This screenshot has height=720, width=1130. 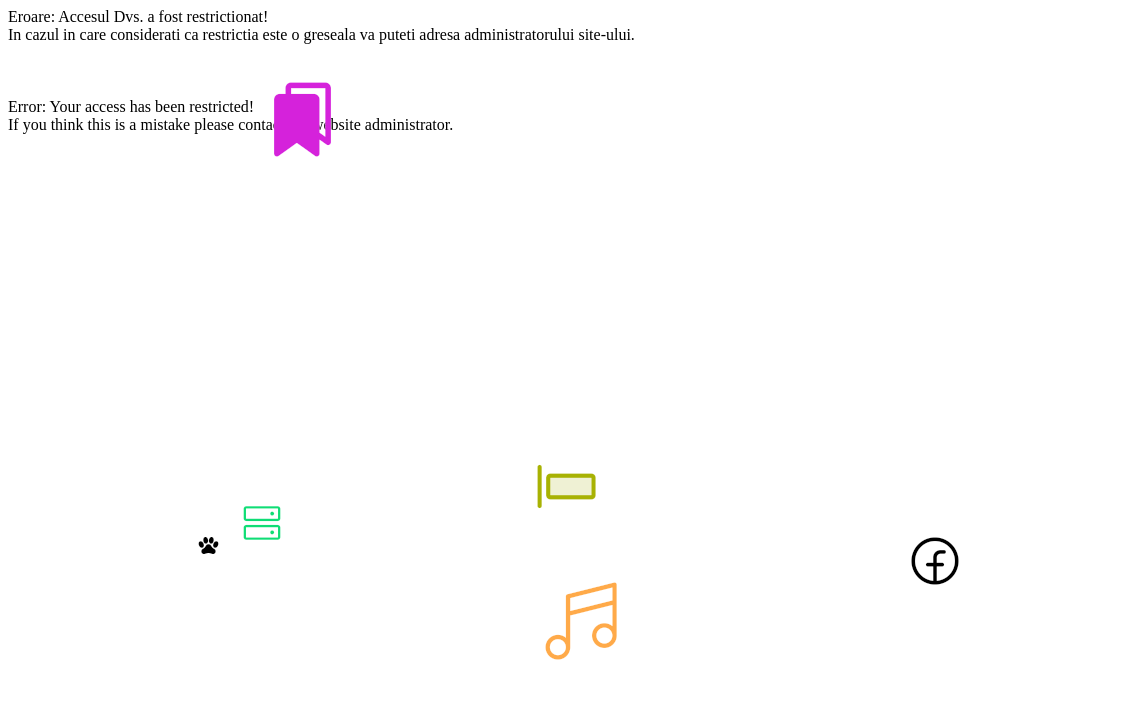 I want to click on access pet-related features or settings, so click(x=208, y=545).